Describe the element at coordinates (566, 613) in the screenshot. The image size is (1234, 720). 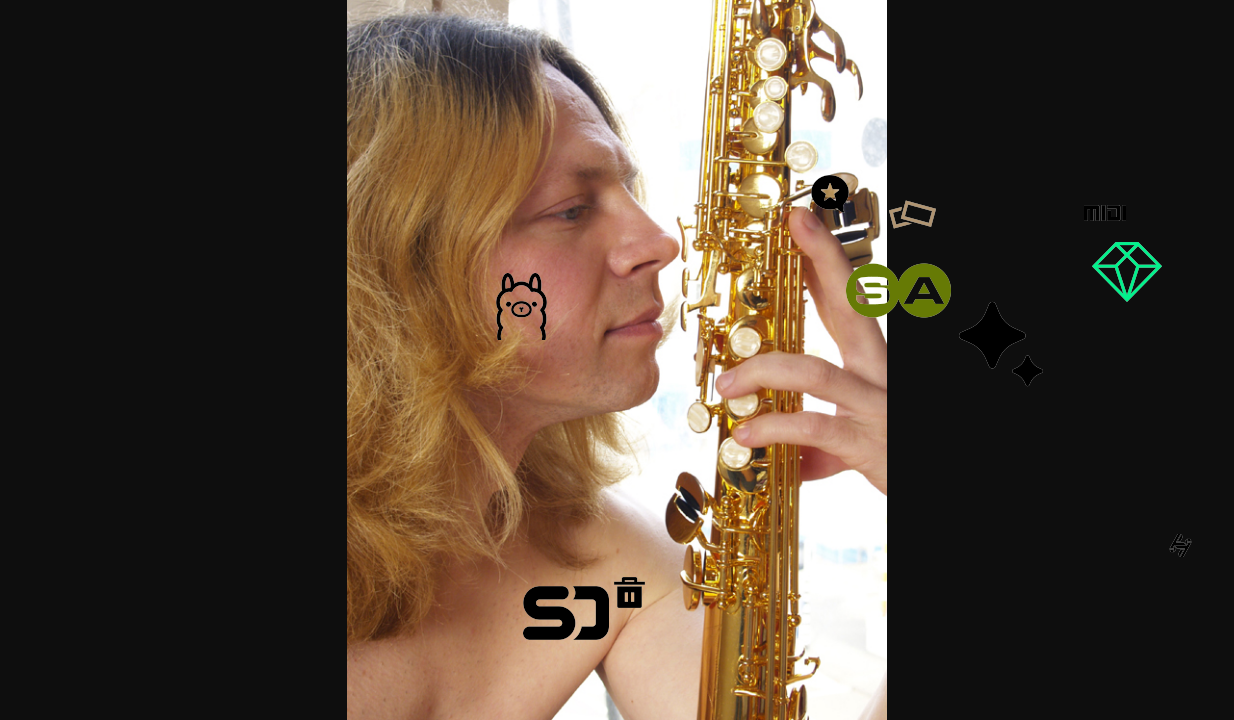
I see `open speakerdeck profile or presentations` at that location.